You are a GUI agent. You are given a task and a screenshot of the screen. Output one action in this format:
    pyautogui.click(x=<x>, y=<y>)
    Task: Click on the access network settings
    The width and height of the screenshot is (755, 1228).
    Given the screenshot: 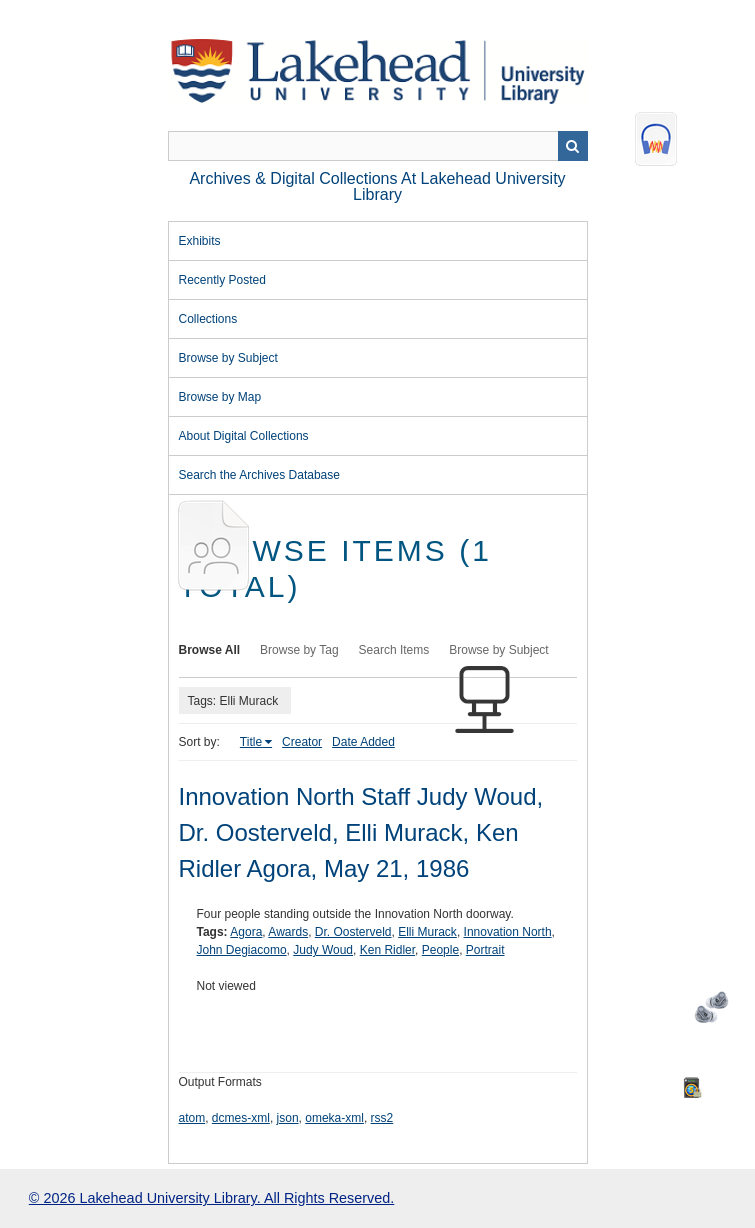 What is the action you would take?
    pyautogui.click(x=484, y=699)
    